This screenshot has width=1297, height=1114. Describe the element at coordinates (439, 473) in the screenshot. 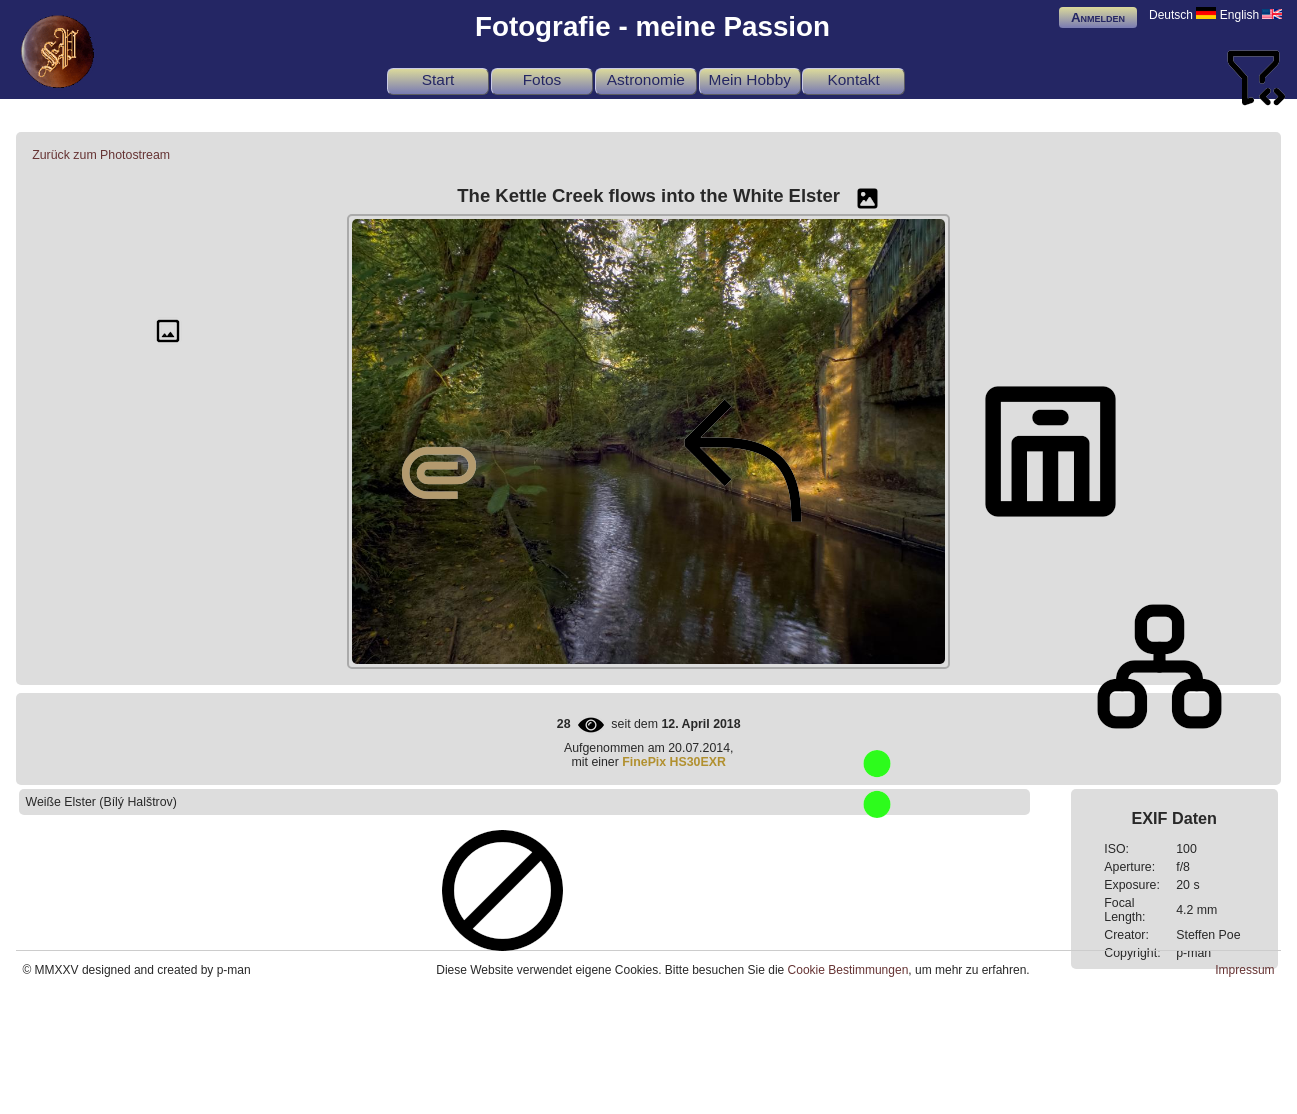

I see `attach a file to your message` at that location.